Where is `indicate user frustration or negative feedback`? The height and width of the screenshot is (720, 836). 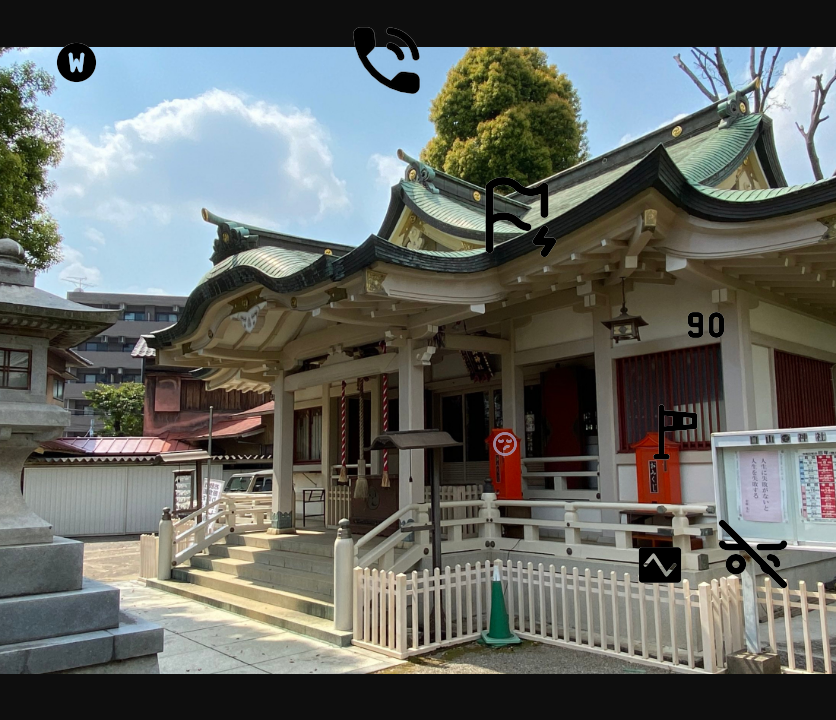
indicate user frustration or negative feedback is located at coordinates (505, 444).